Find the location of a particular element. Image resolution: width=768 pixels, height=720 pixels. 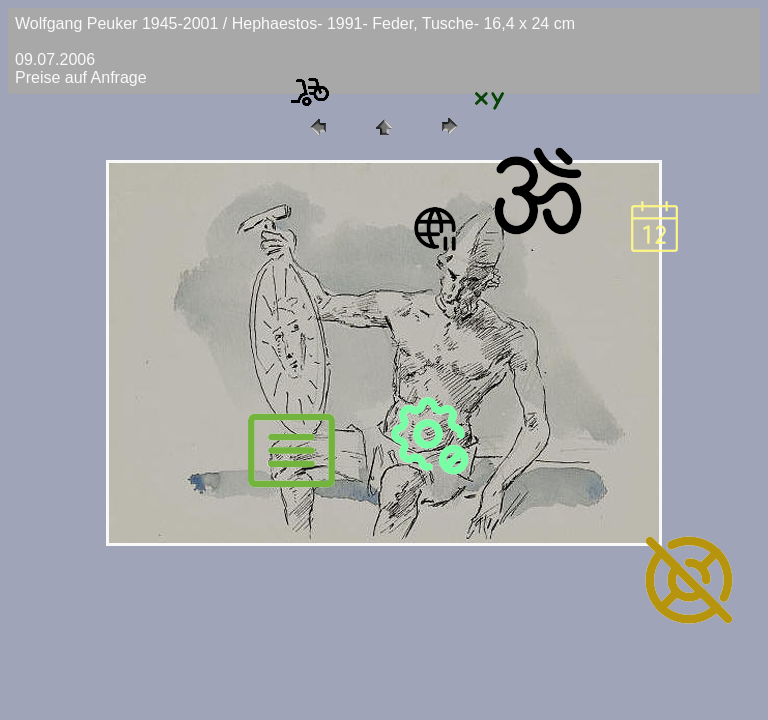

view calendar or schedule is located at coordinates (654, 228).